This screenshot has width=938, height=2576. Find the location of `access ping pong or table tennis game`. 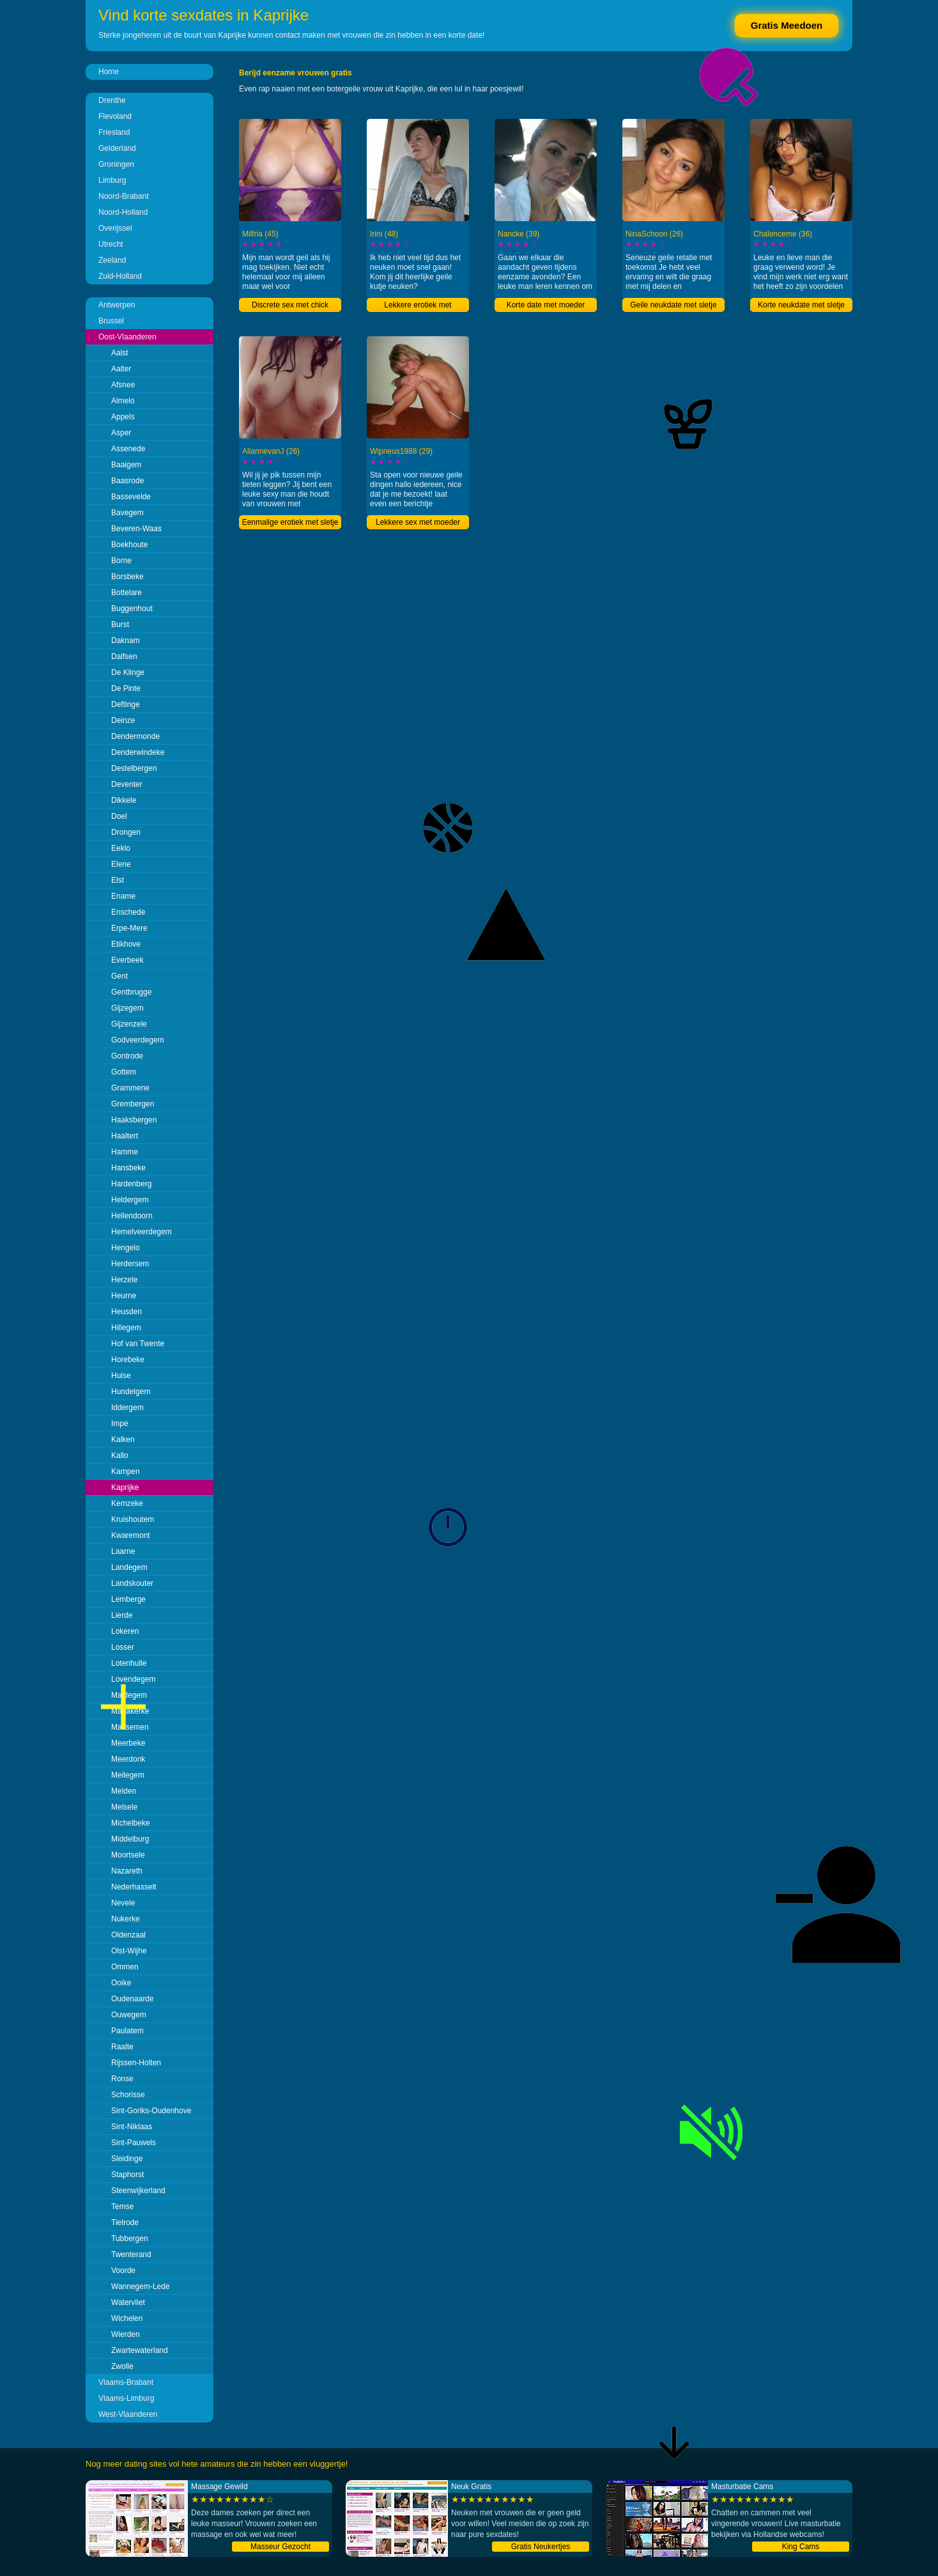

access ping pong or table tennis game is located at coordinates (727, 75).